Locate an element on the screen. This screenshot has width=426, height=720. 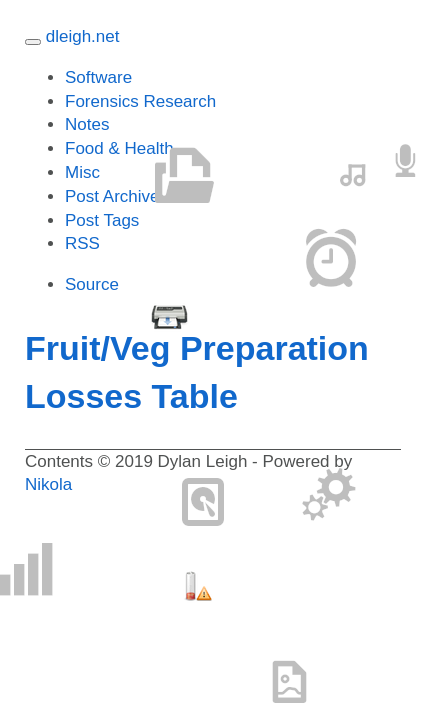
access zip drive or removable media is located at coordinates (203, 502).